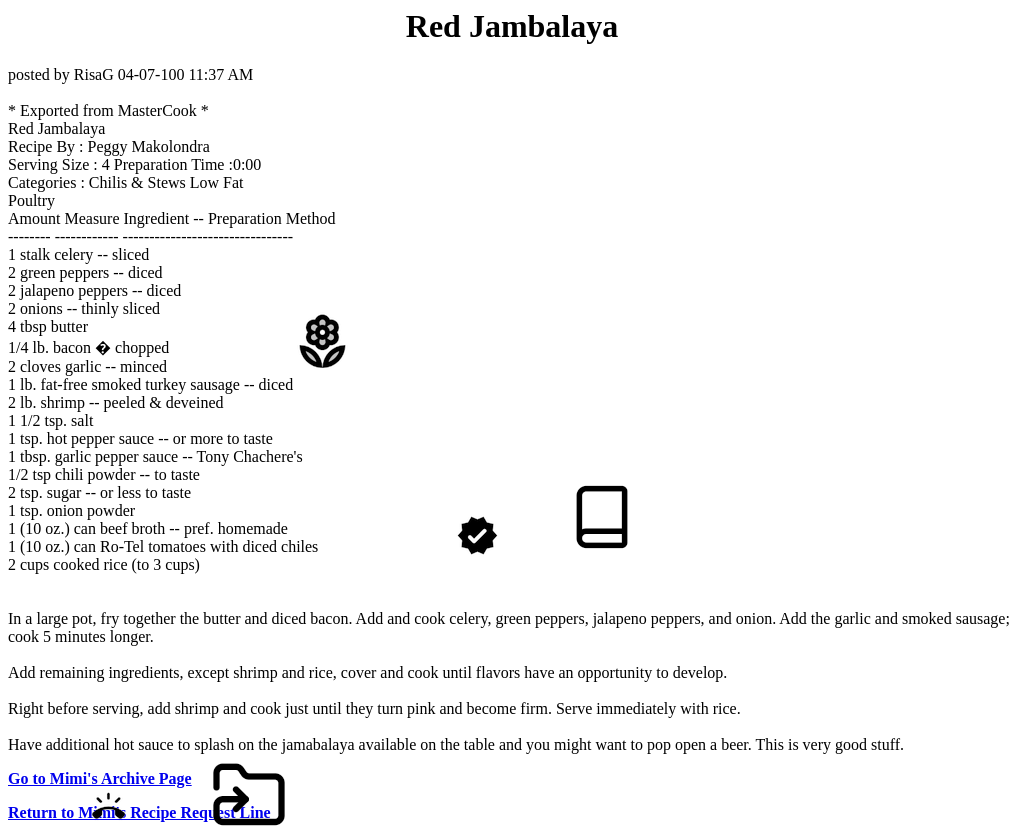 The height and width of the screenshot is (838, 1024). What do you see at coordinates (322, 342) in the screenshot?
I see `find nearby florists or flower shops` at bounding box center [322, 342].